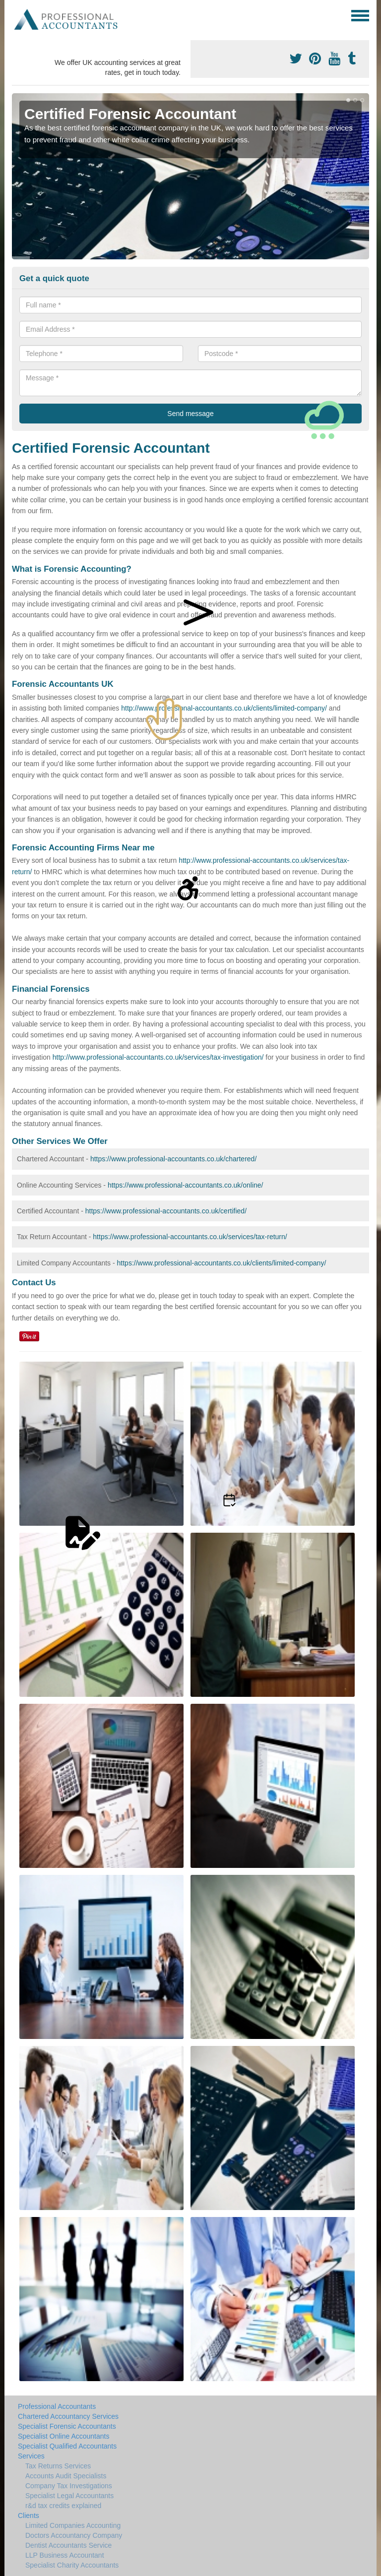 This screenshot has width=381, height=2576. I want to click on indicates wheelchair accessible route or facility, so click(188, 888).